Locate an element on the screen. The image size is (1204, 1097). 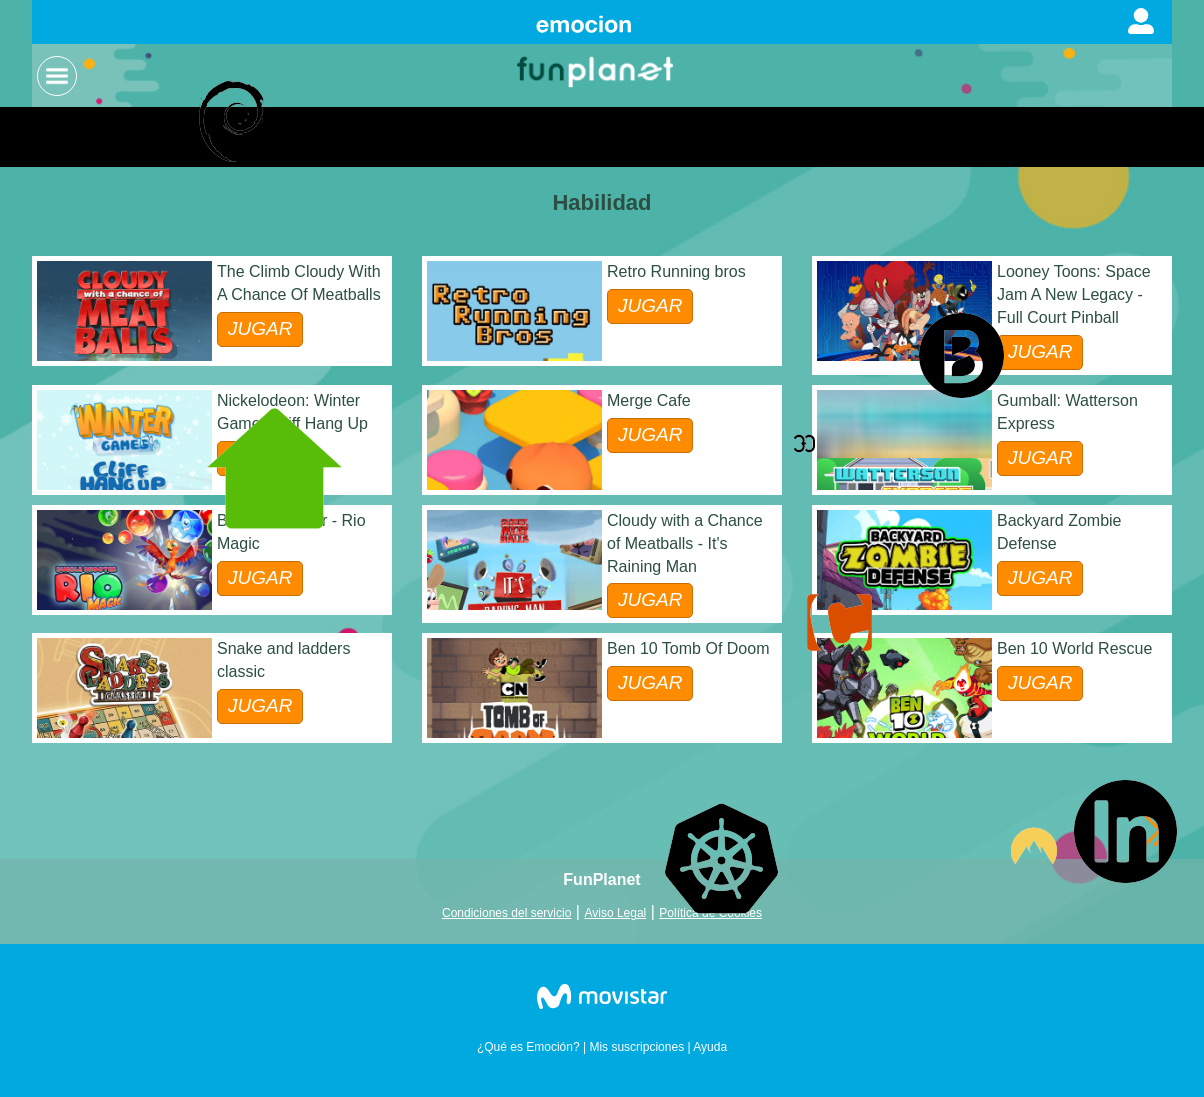
contao CMS logo is located at coordinates (839, 622).